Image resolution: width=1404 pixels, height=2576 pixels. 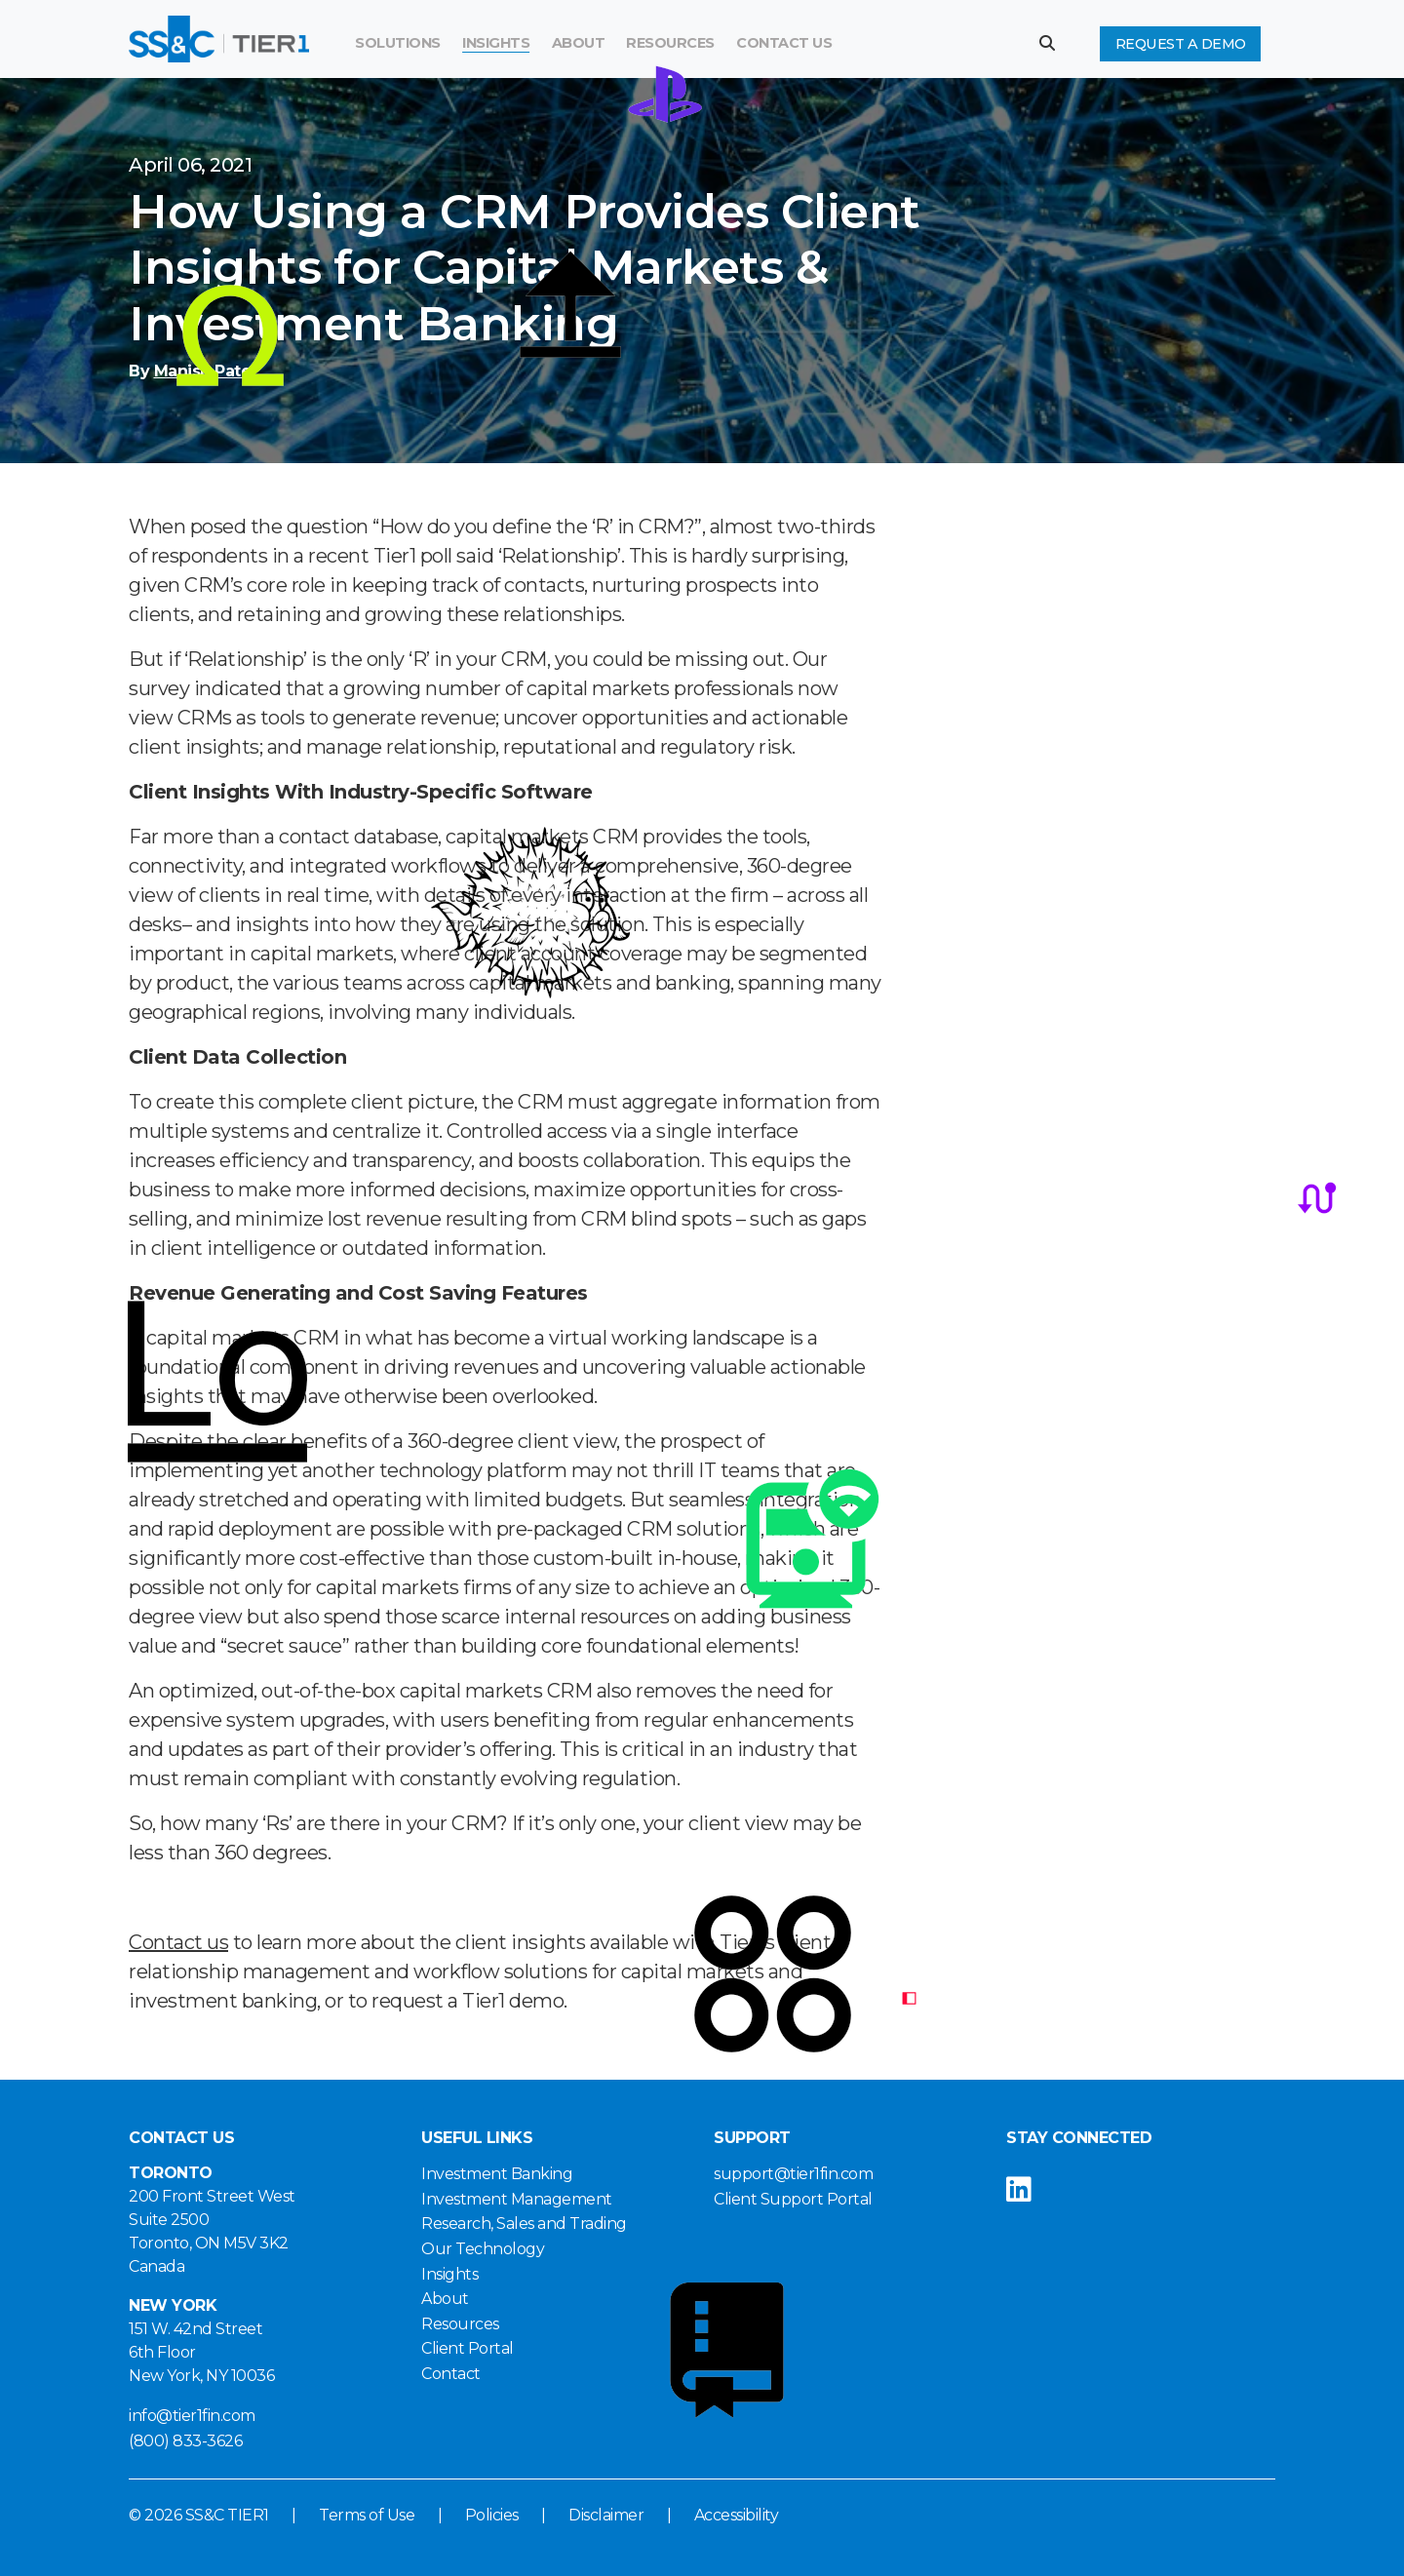 I want to click on upload a file or document, so click(x=570, y=307).